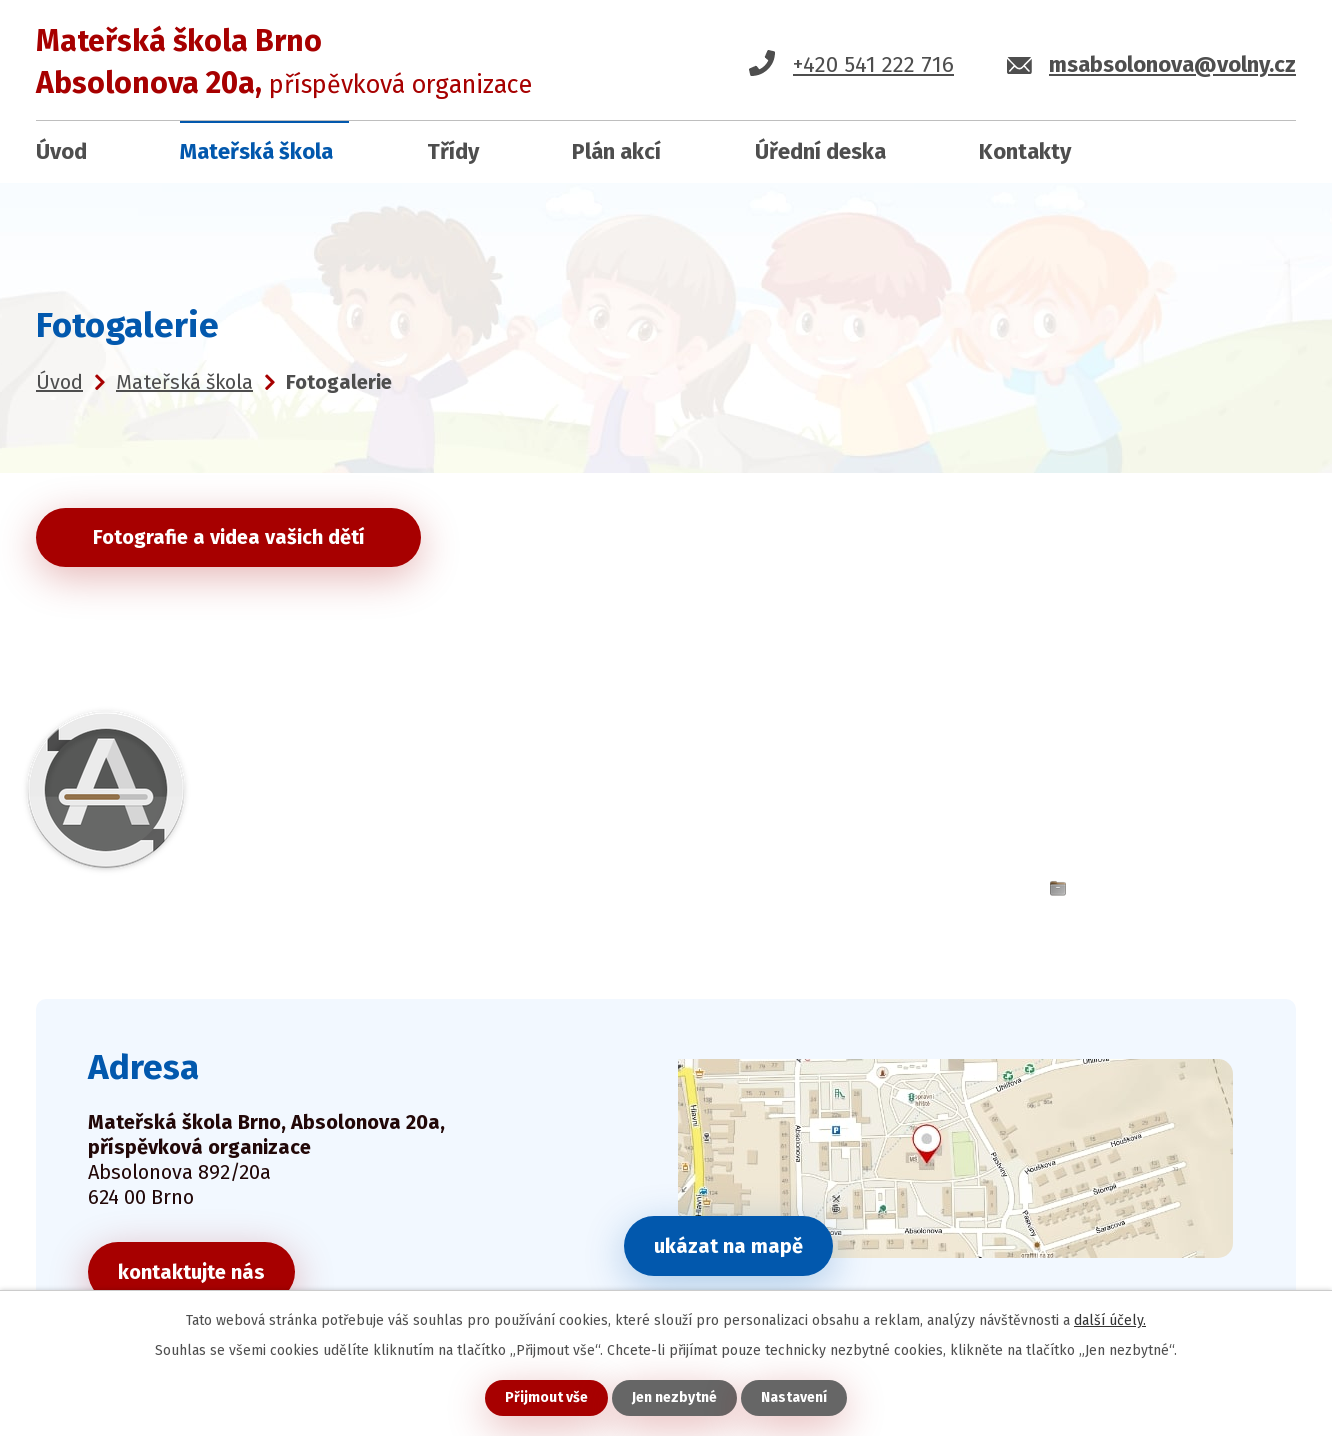 Image resolution: width=1332 pixels, height=1436 pixels. I want to click on open the nautilus file manager, so click(1058, 888).